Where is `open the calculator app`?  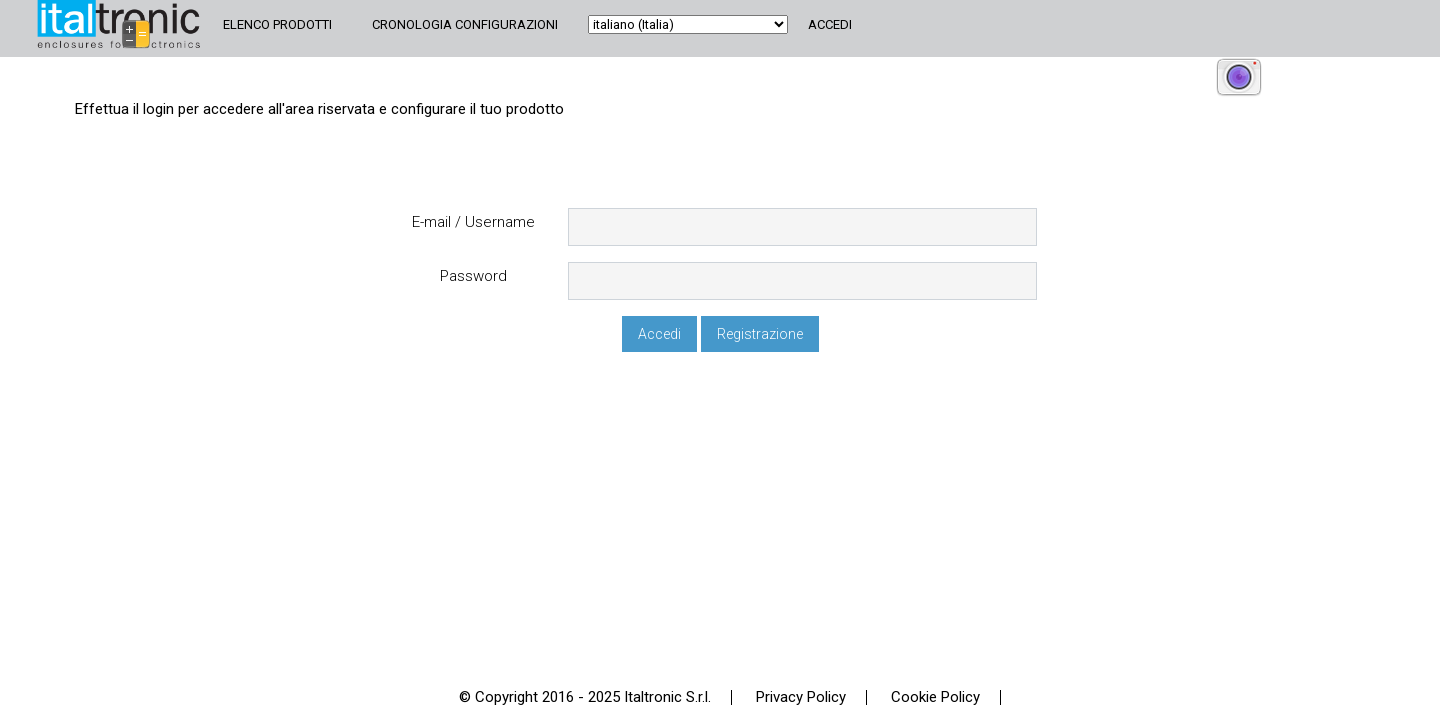 open the calculator app is located at coordinates (136, 34).